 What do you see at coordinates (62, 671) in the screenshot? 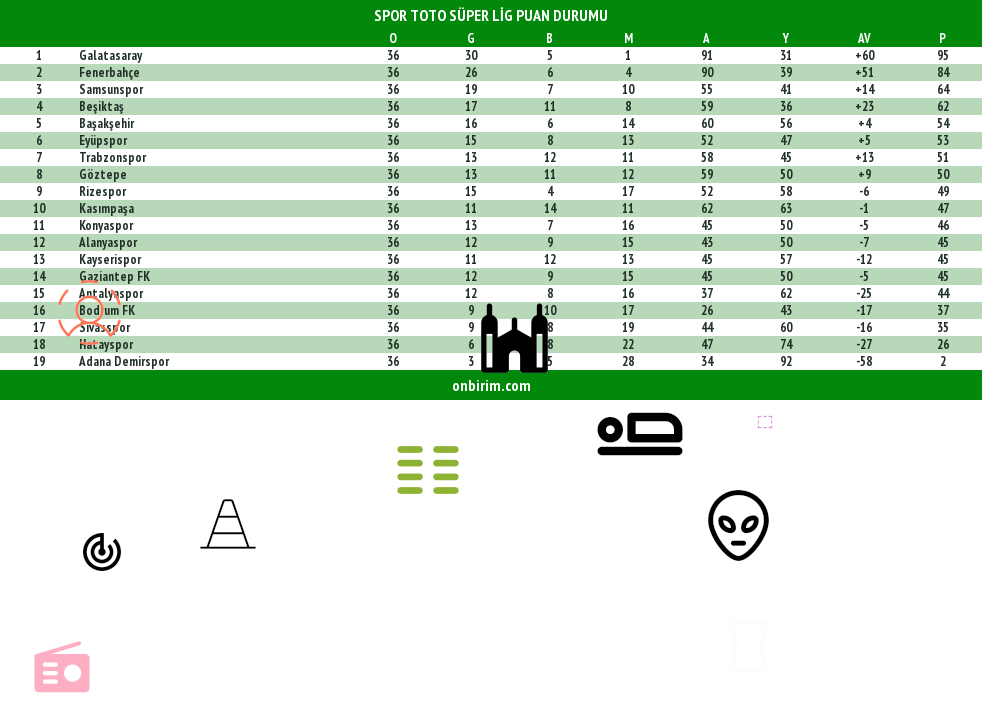
I see `open radio or audio streaming` at bounding box center [62, 671].